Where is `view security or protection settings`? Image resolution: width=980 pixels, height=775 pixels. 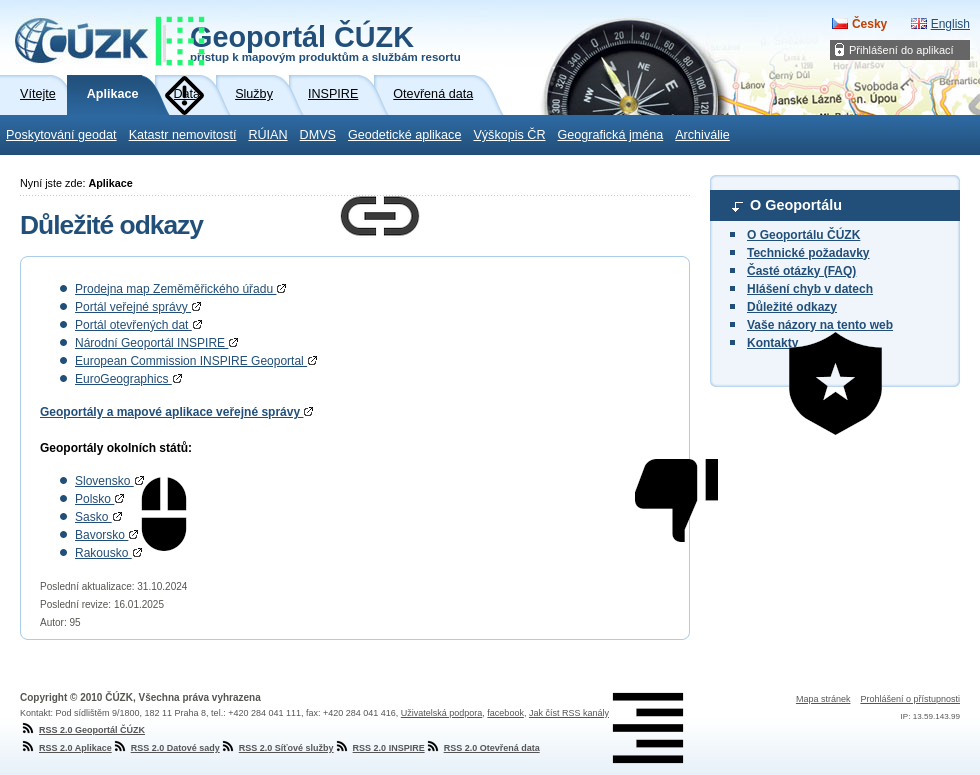 view security or protection settings is located at coordinates (835, 383).